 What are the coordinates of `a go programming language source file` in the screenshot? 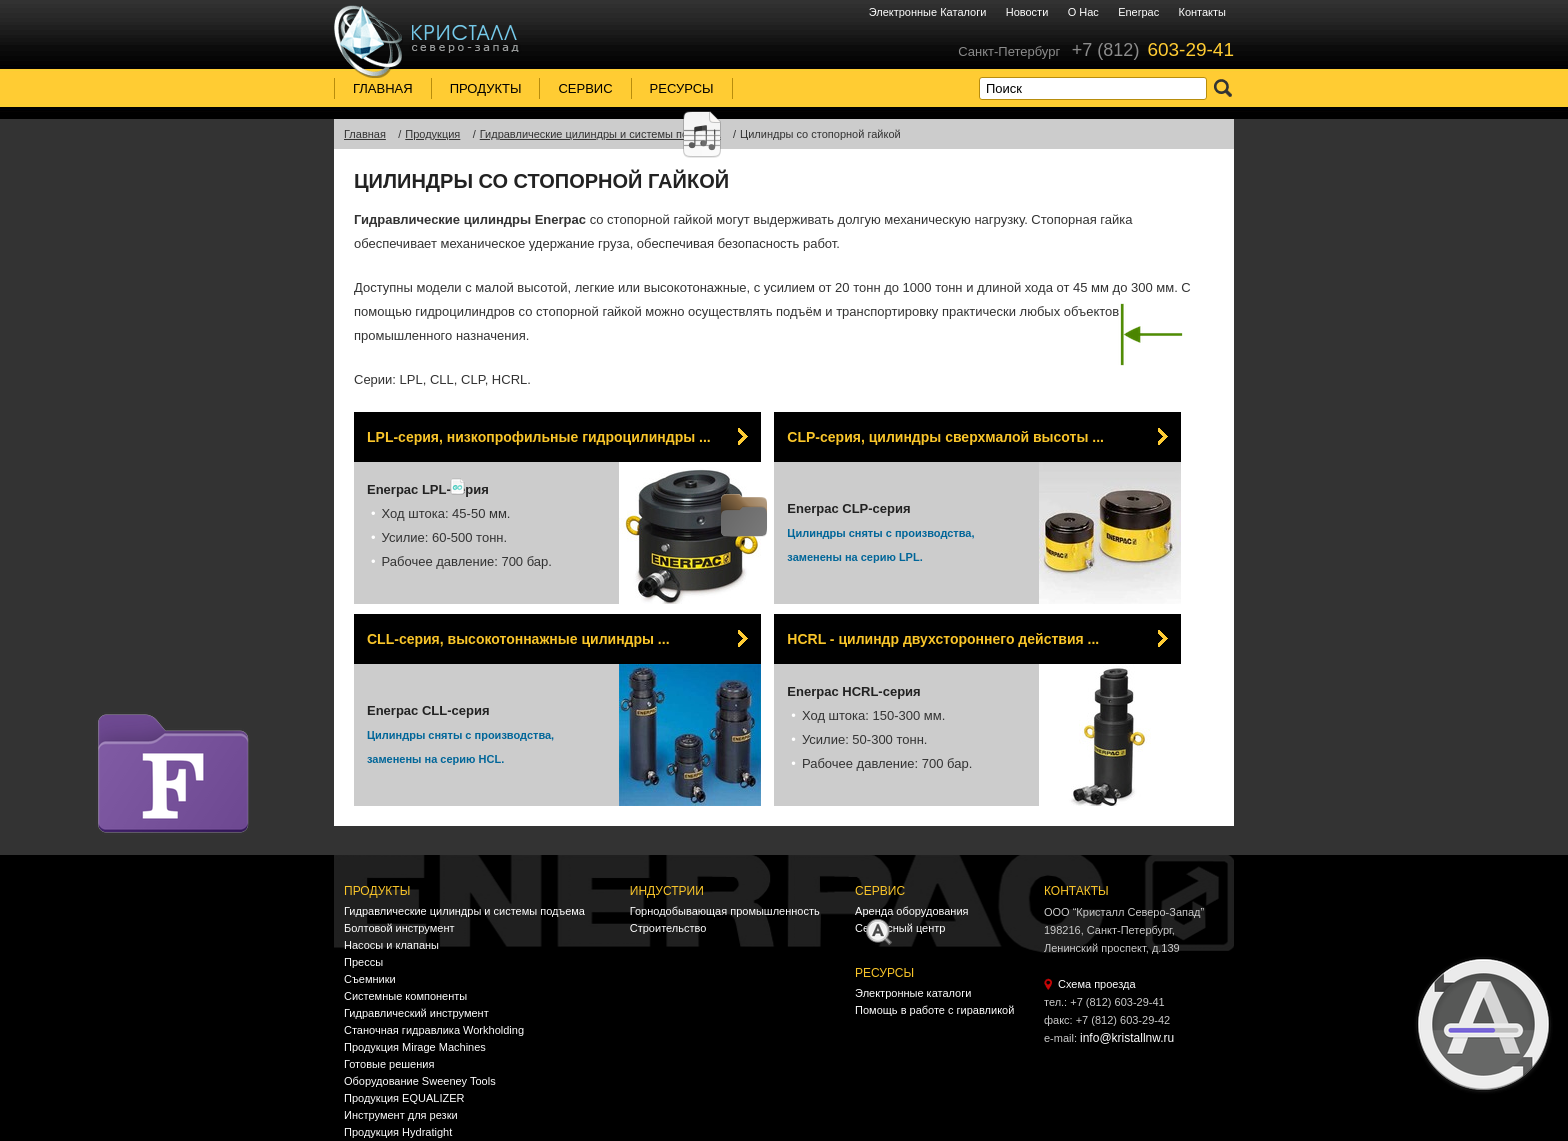 It's located at (457, 486).